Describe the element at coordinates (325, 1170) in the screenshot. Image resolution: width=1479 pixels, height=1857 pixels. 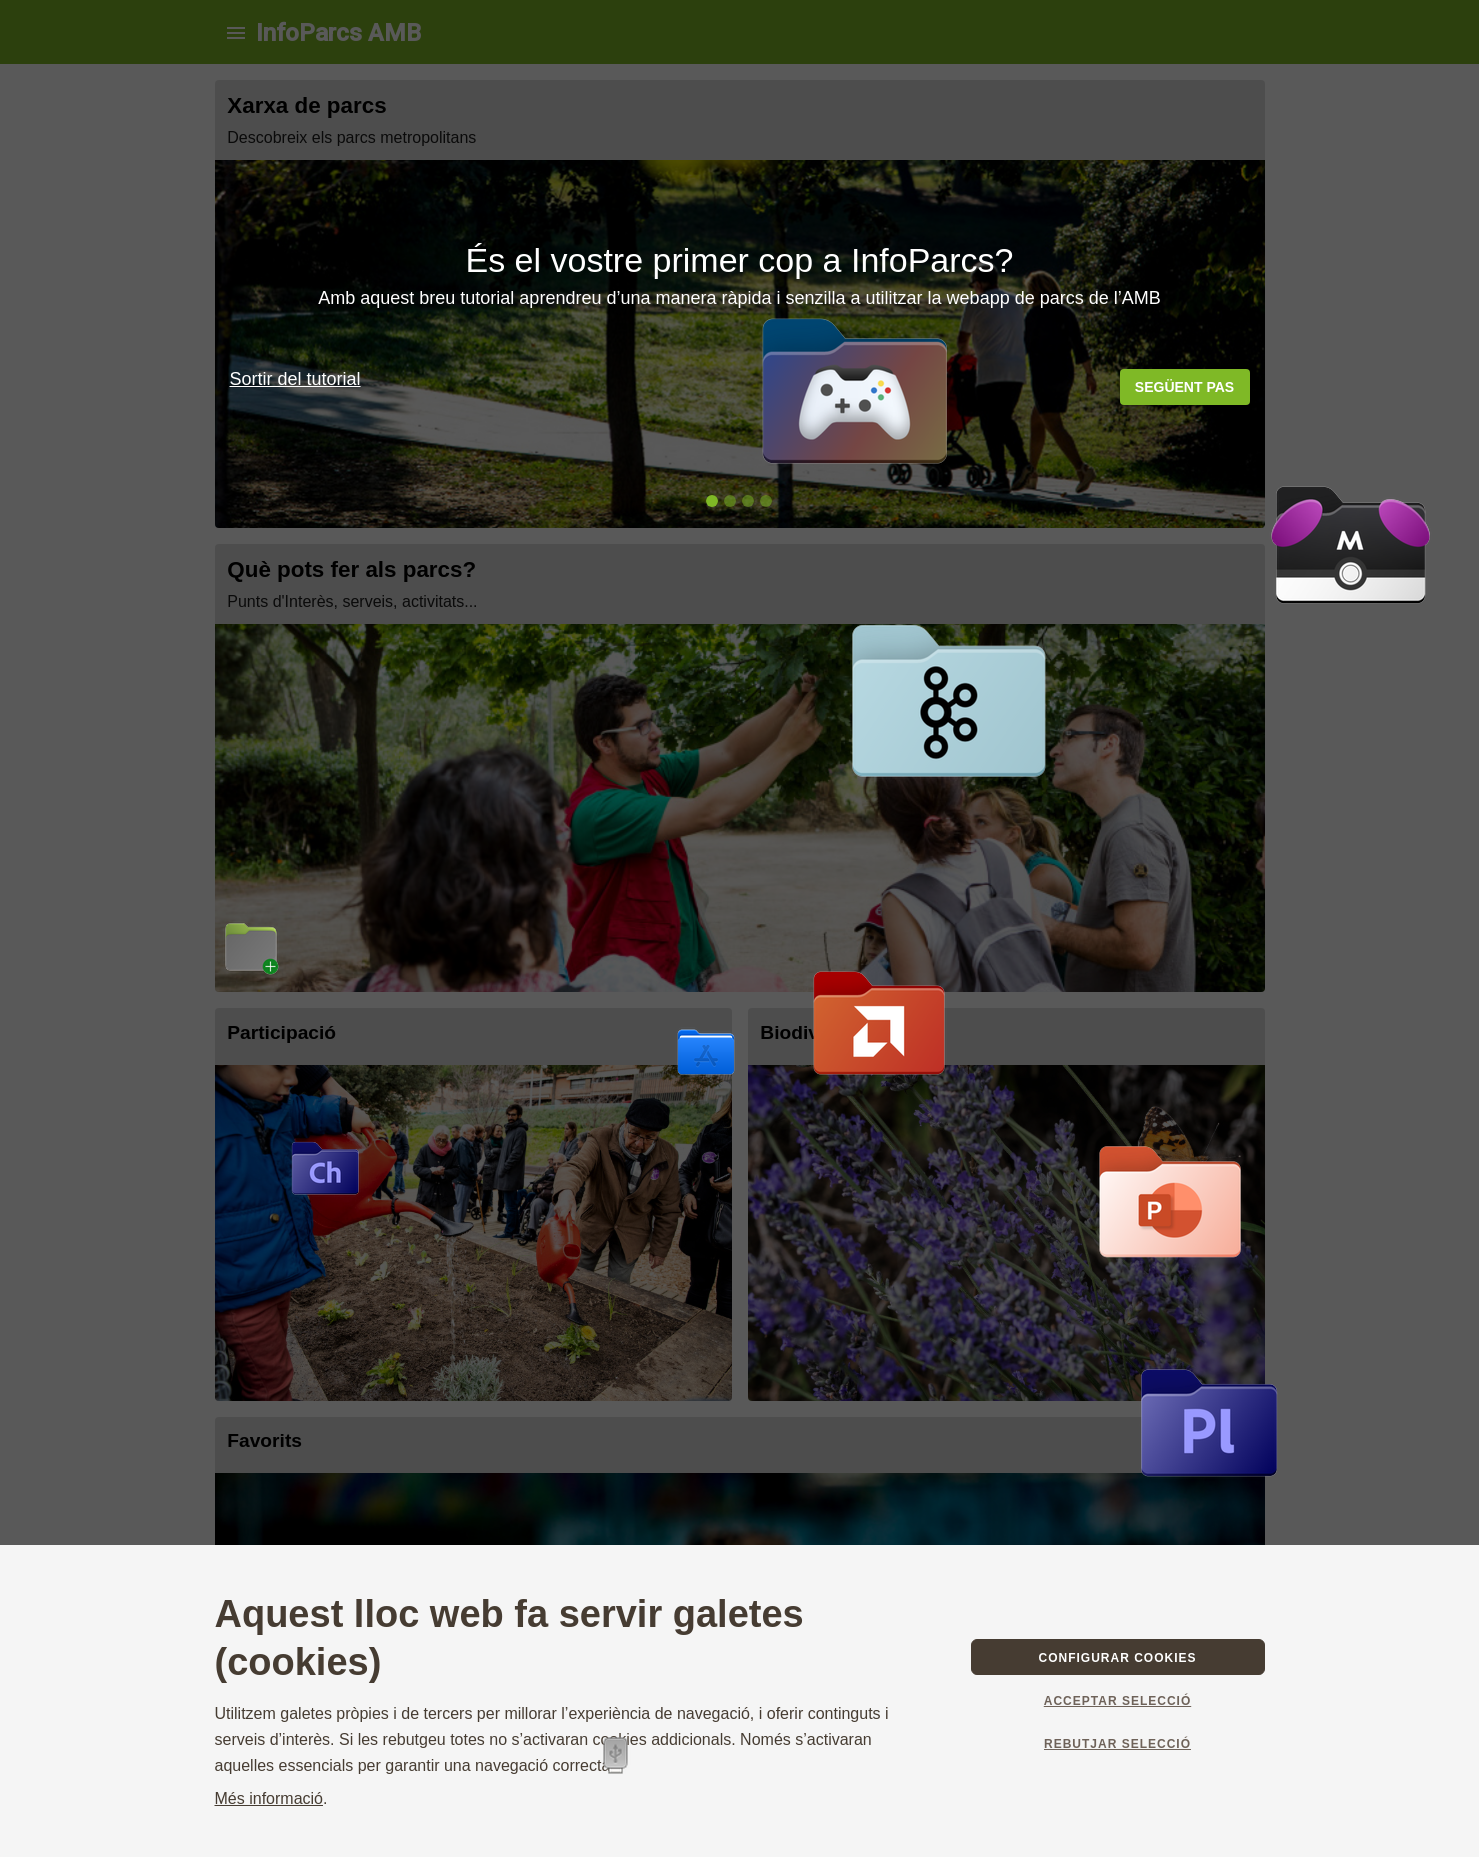
I see `open adobe character animator project folder` at that location.